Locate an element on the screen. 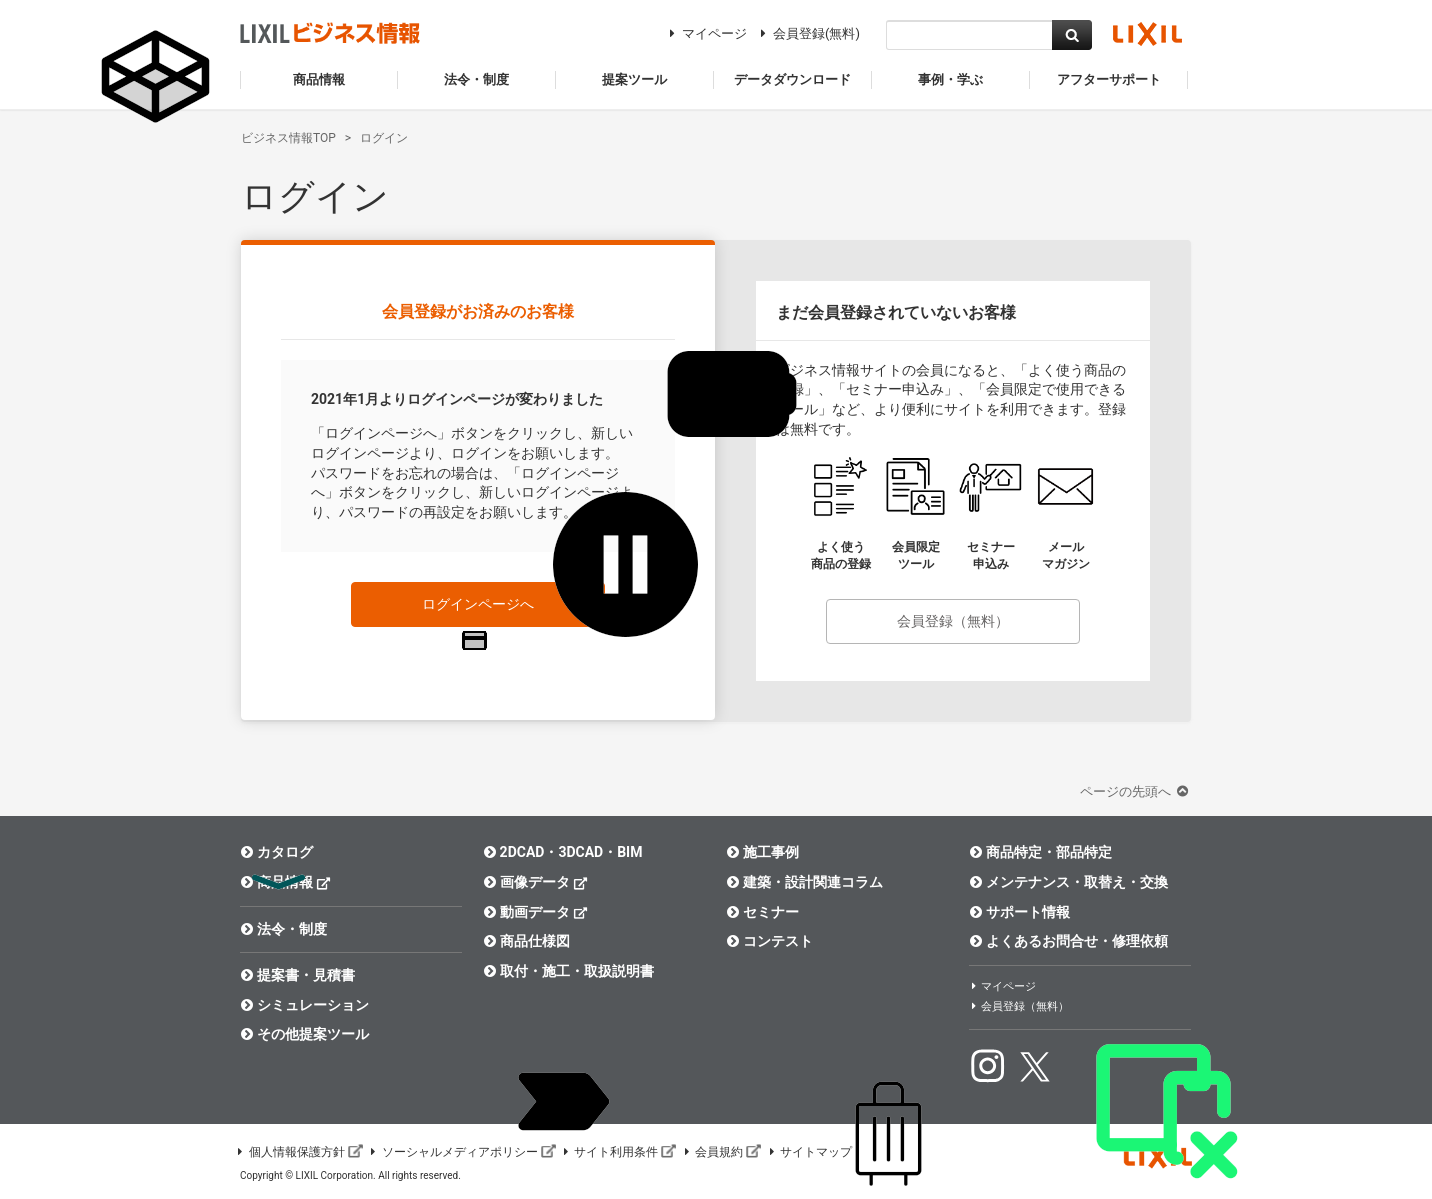  expand content or dropdown menu is located at coordinates (278, 880).